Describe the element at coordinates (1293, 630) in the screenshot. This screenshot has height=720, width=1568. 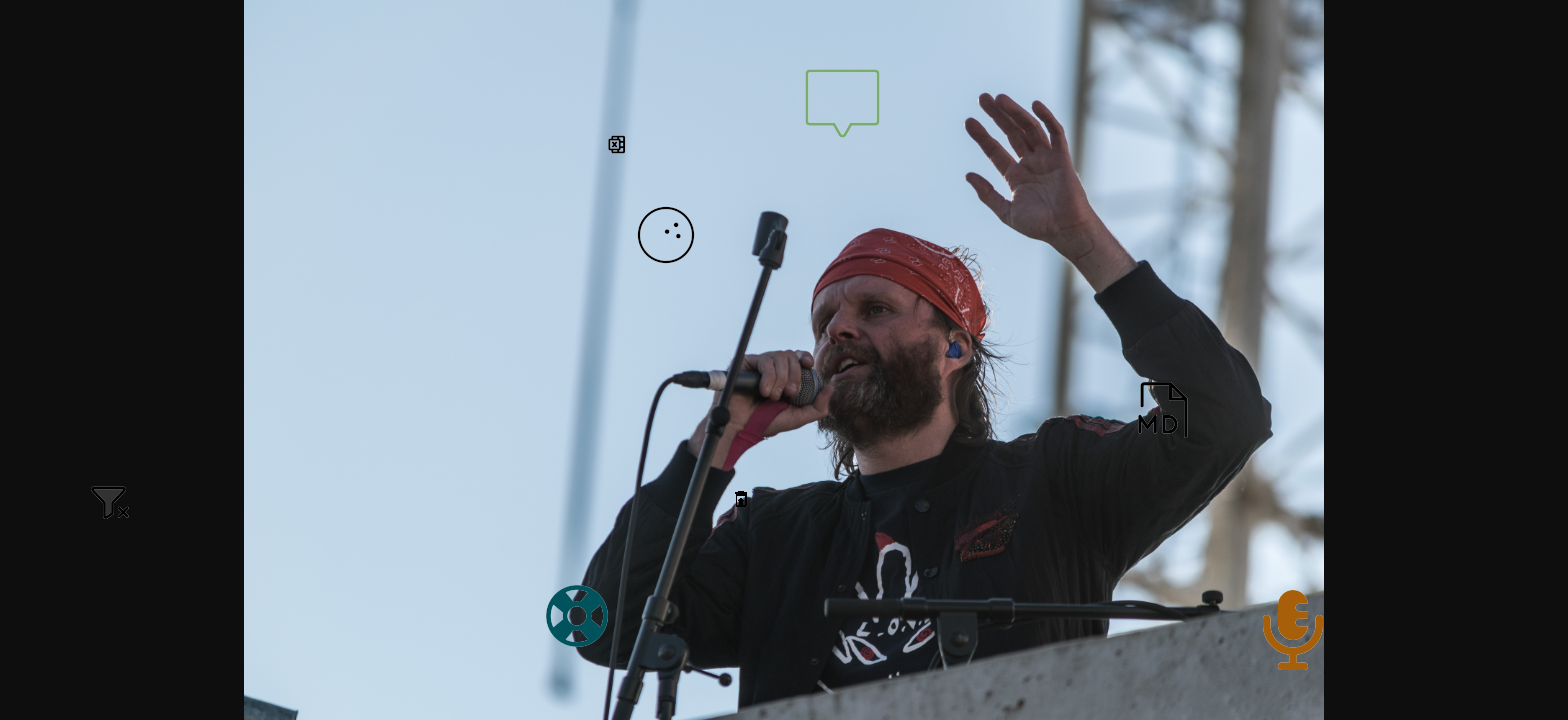
I see `tap to record audio or voice message` at that location.